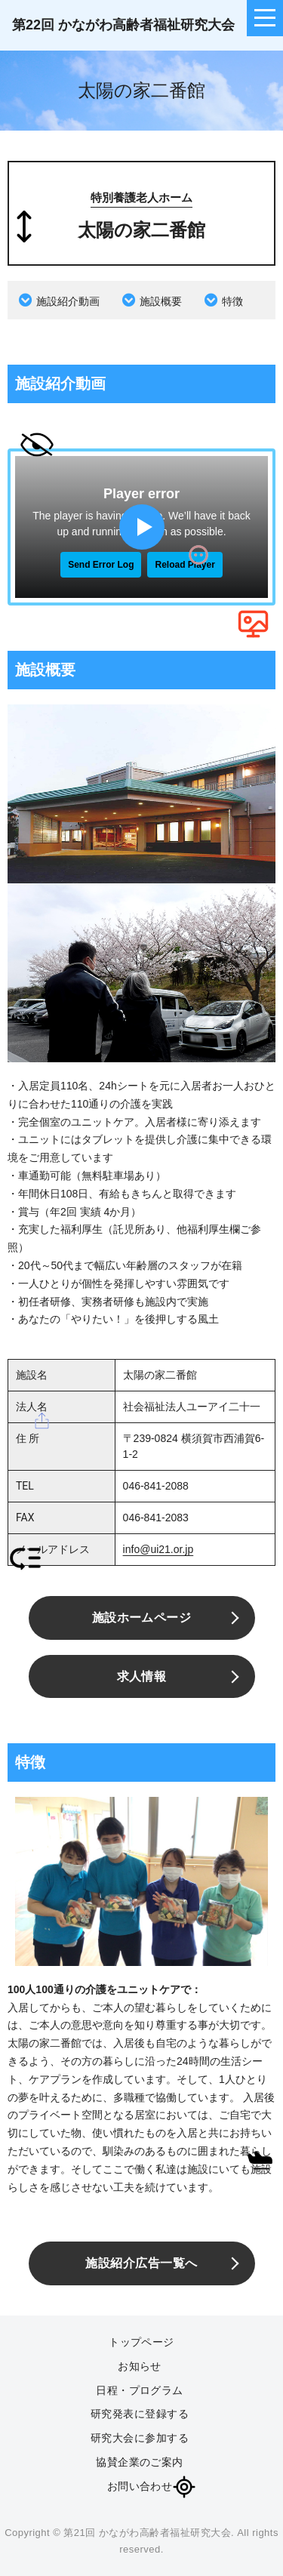 Image resolution: width=283 pixels, height=2576 pixels. What do you see at coordinates (198, 555) in the screenshot?
I see `open more options menu` at bounding box center [198, 555].